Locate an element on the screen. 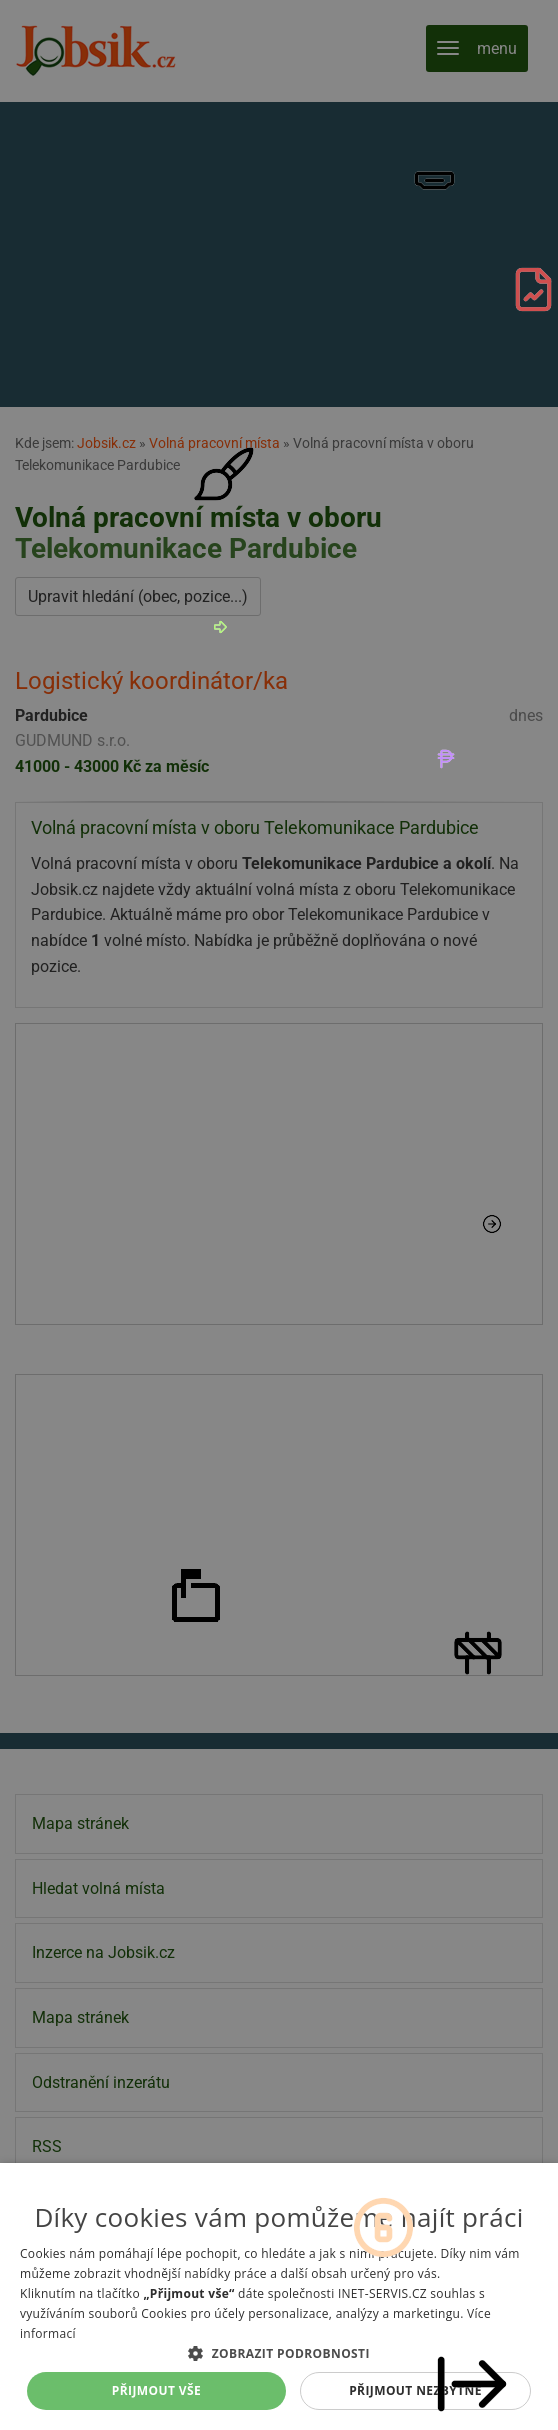  indicates unread mail in your mailbox is located at coordinates (196, 1598).